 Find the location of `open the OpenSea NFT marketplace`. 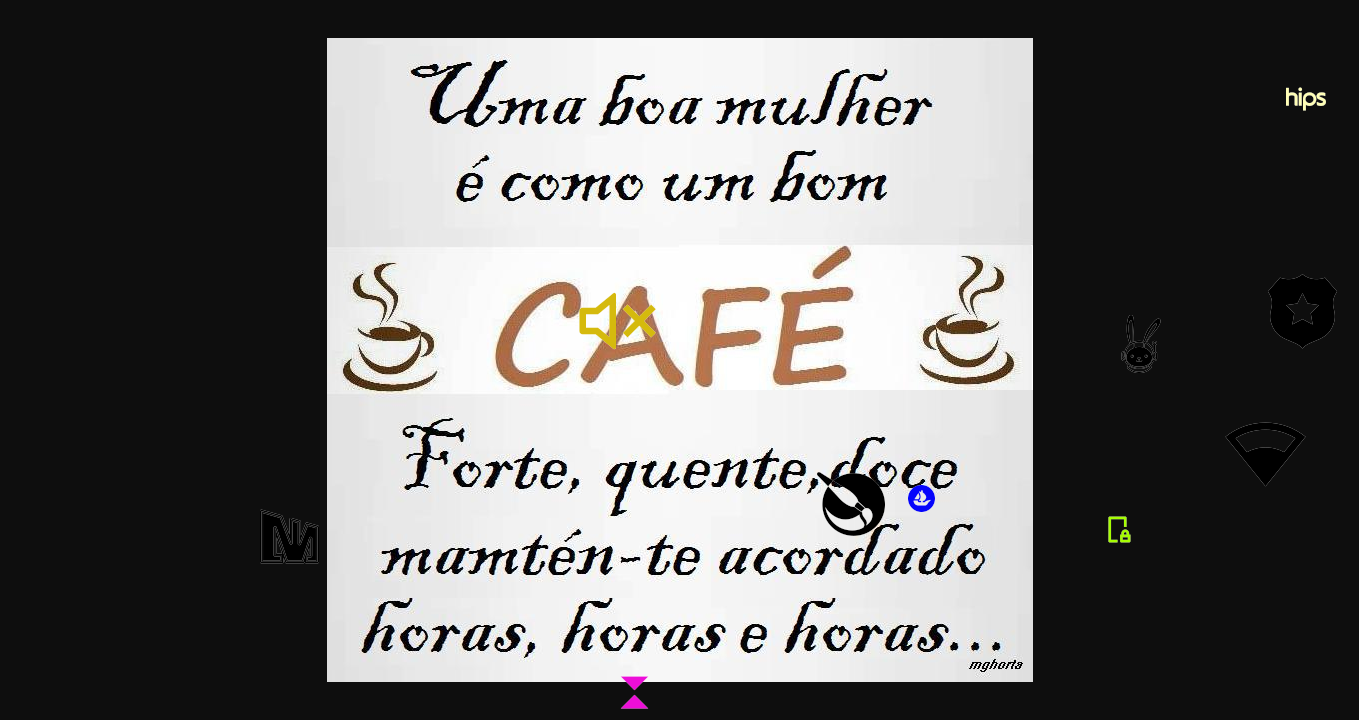

open the OpenSea NFT marketplace is located at coordinates (921, 498).